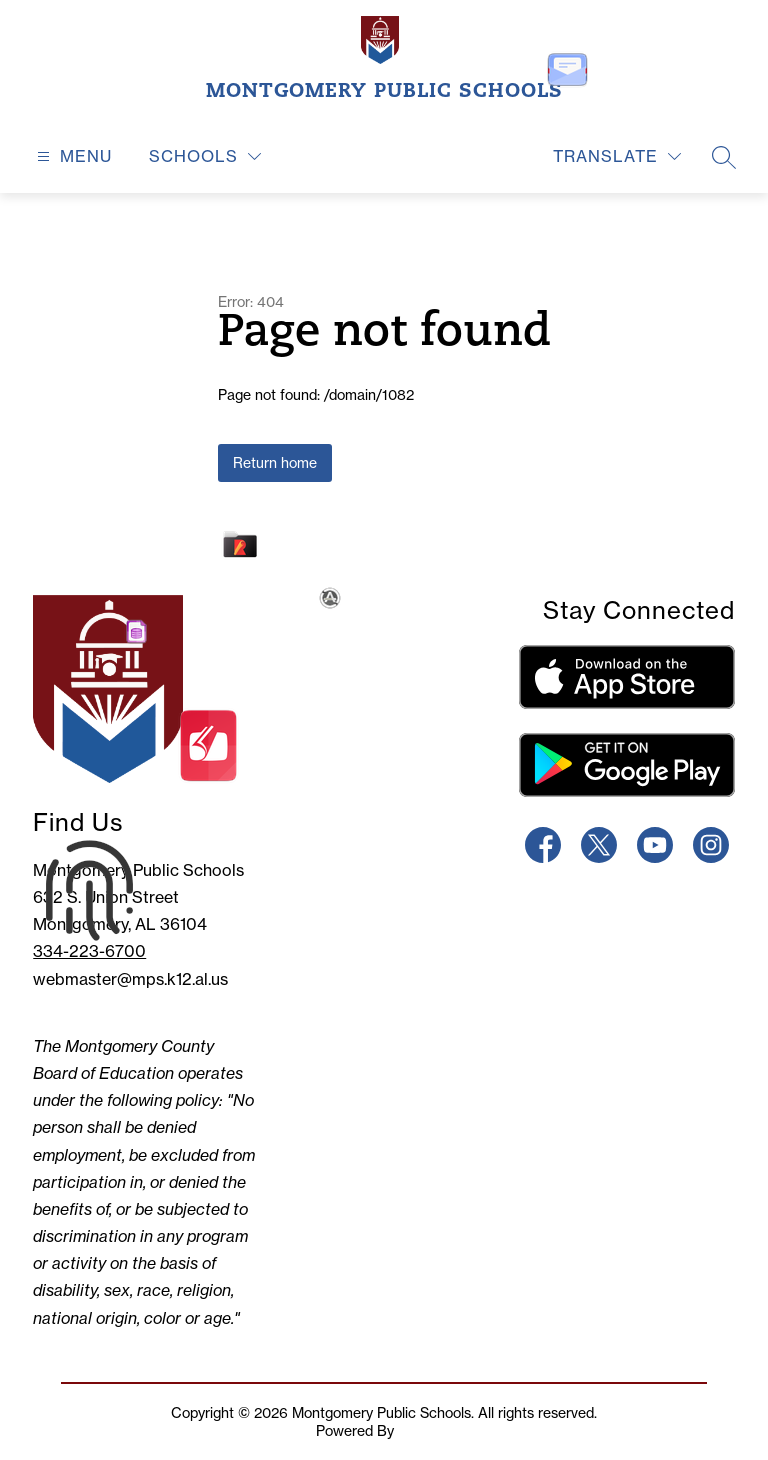 The width and height of the screenshot is (768, 1460). What do you see at coordinates (240, 545) in the screenshot?
I see `open rollup.js project folder` at bounding box center [240, 545].